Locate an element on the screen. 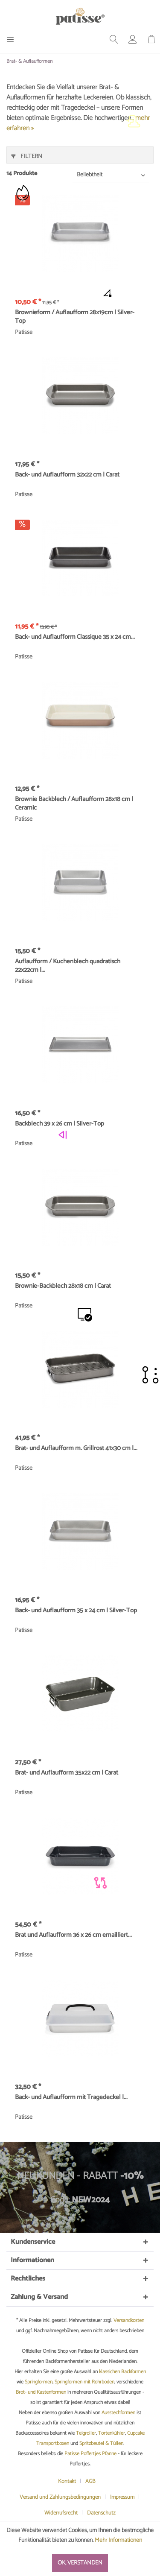 Image resolution: width=160 pixels, height=2576 pixels. view code differences between branches is located at coordinates (100, 1883).